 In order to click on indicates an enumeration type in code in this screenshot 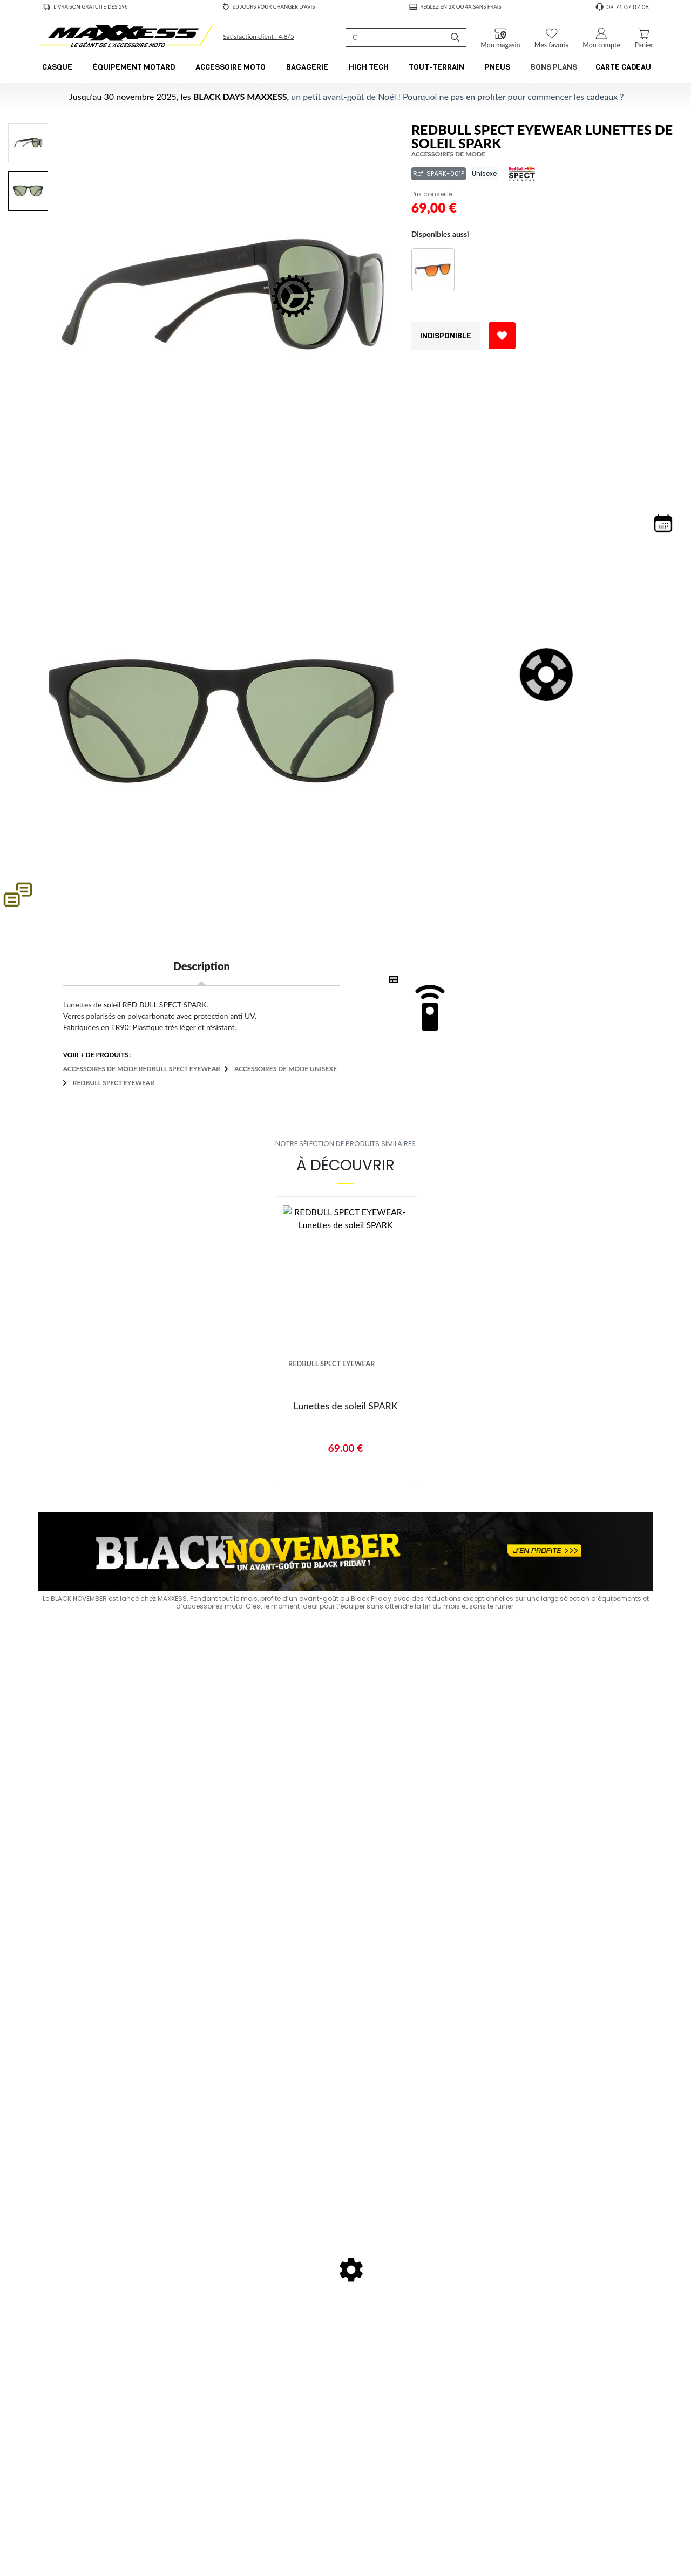, I will do `click(18, 895)`.